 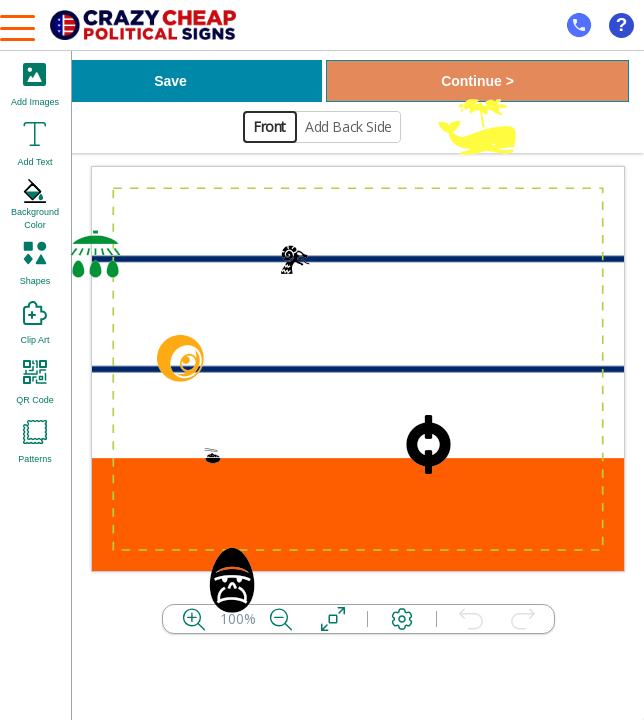 What do you see at coordinates (295, 259) in the screenshot?
I see `viking ship figurehead or norse-themed game element` at bounding box center [295, 259].